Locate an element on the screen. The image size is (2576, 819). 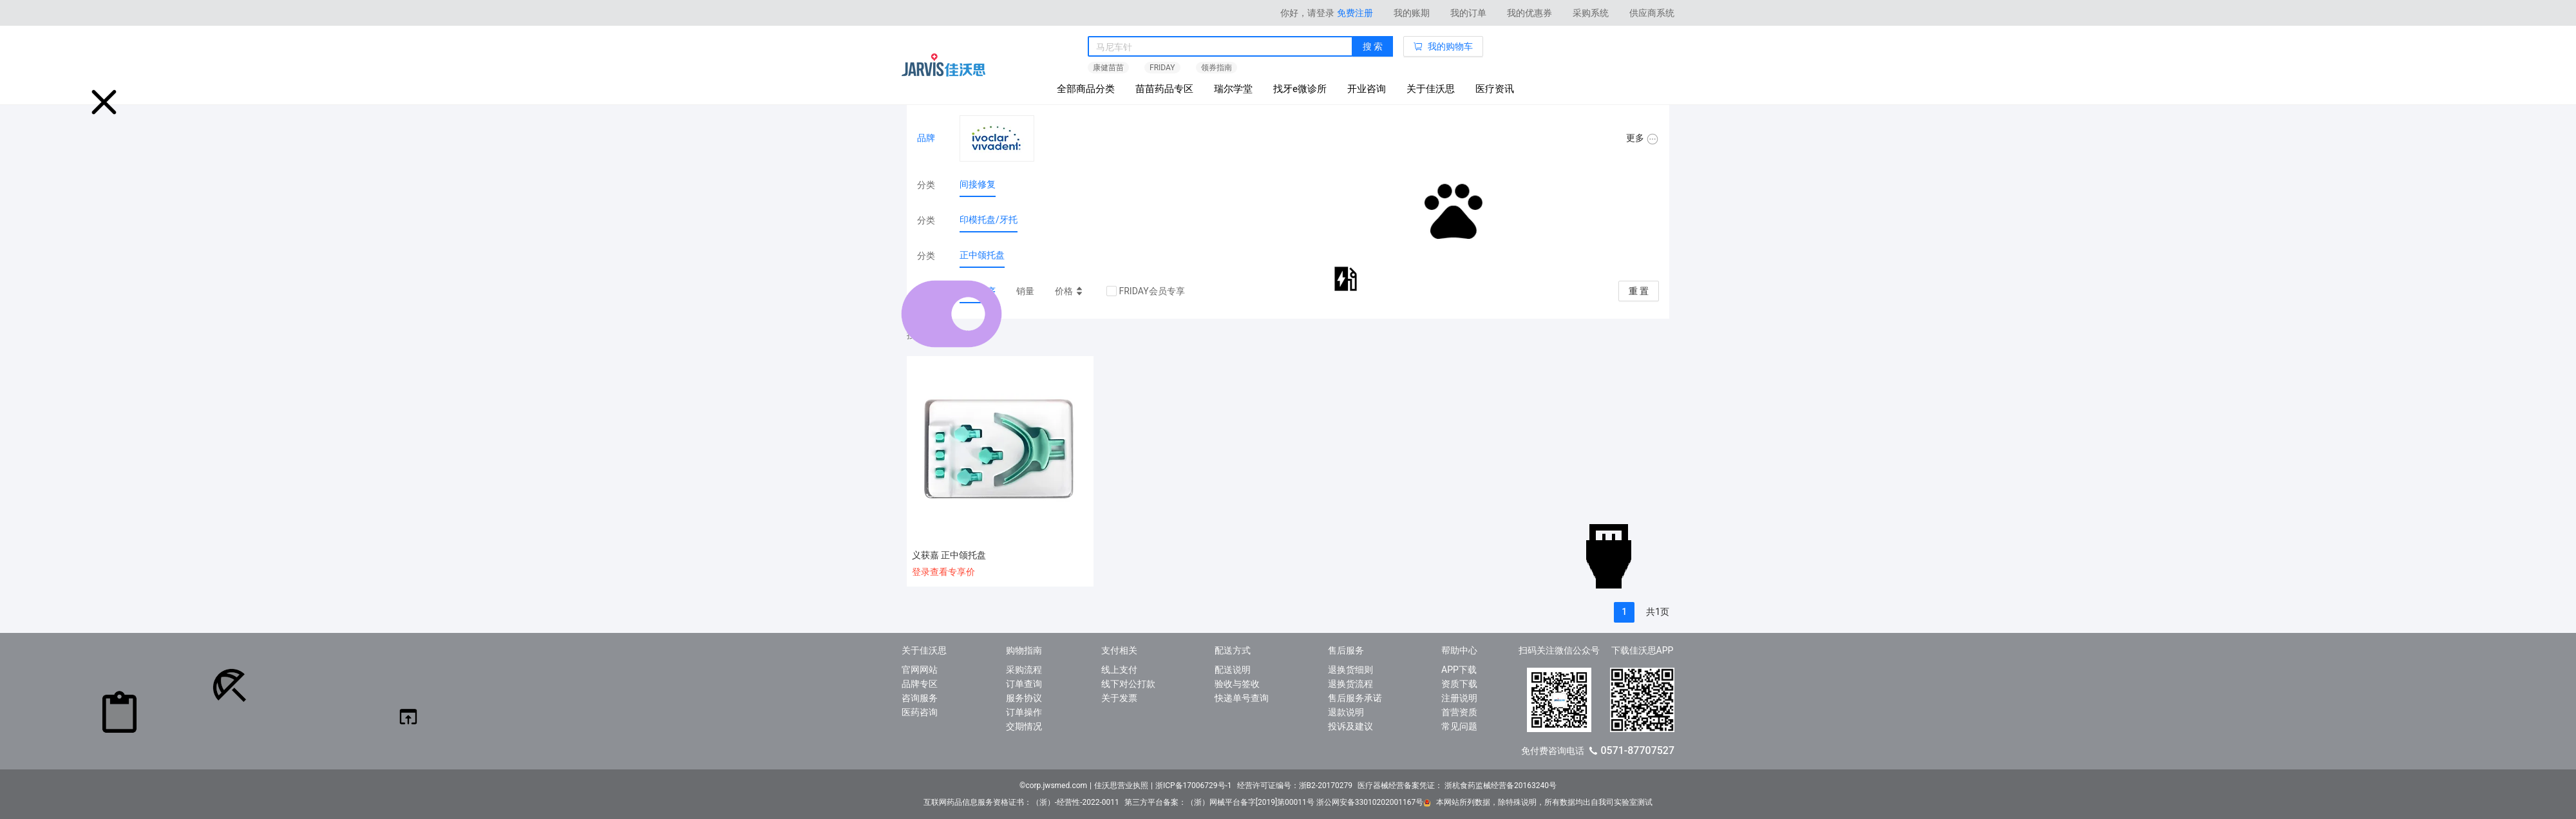
find nearby electric vehicle charging stations is located at coordinates (1345, 279).